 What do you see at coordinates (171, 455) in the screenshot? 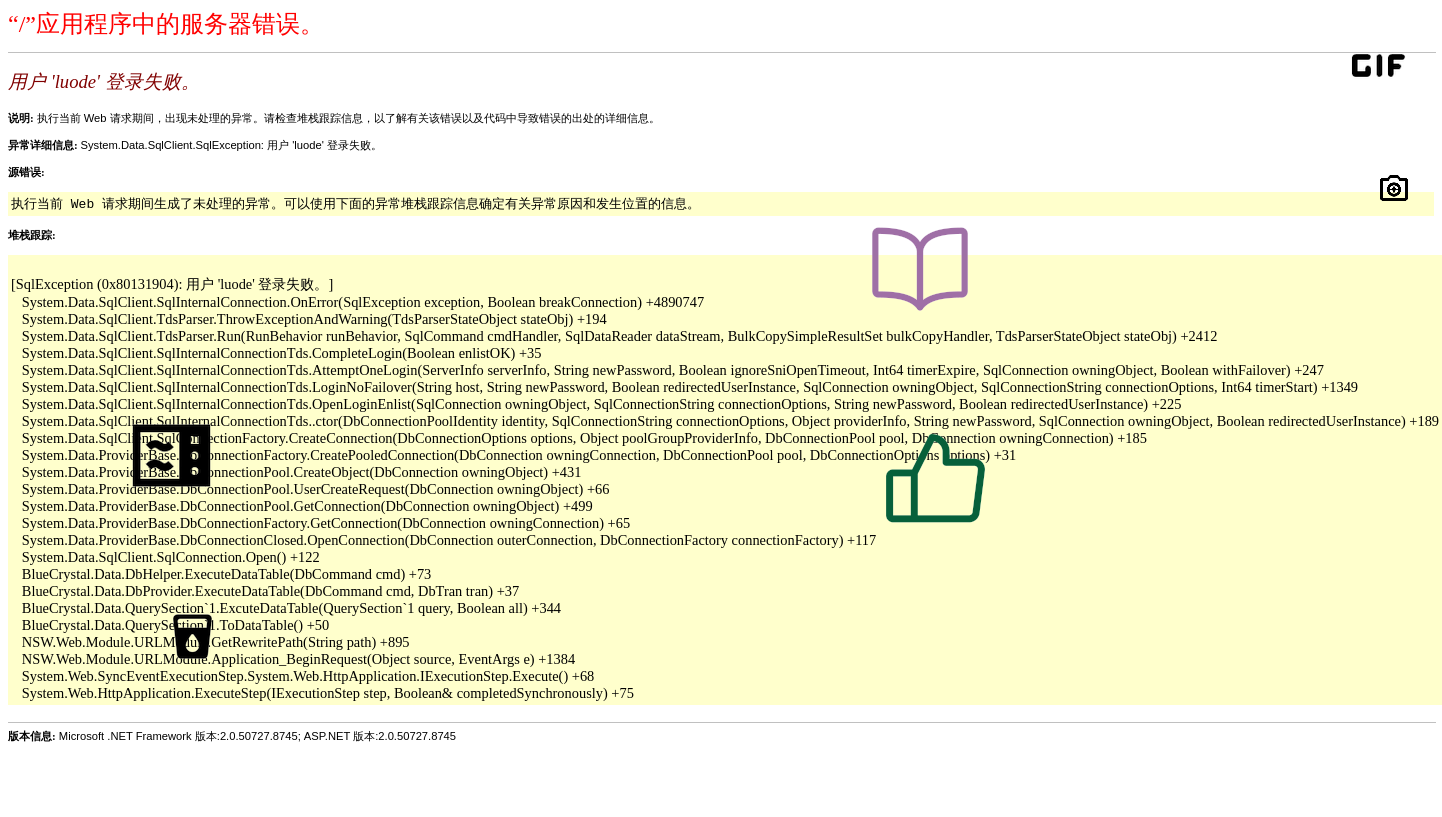
I see `access microwave controls or settings` at bounding box center [171, 455].